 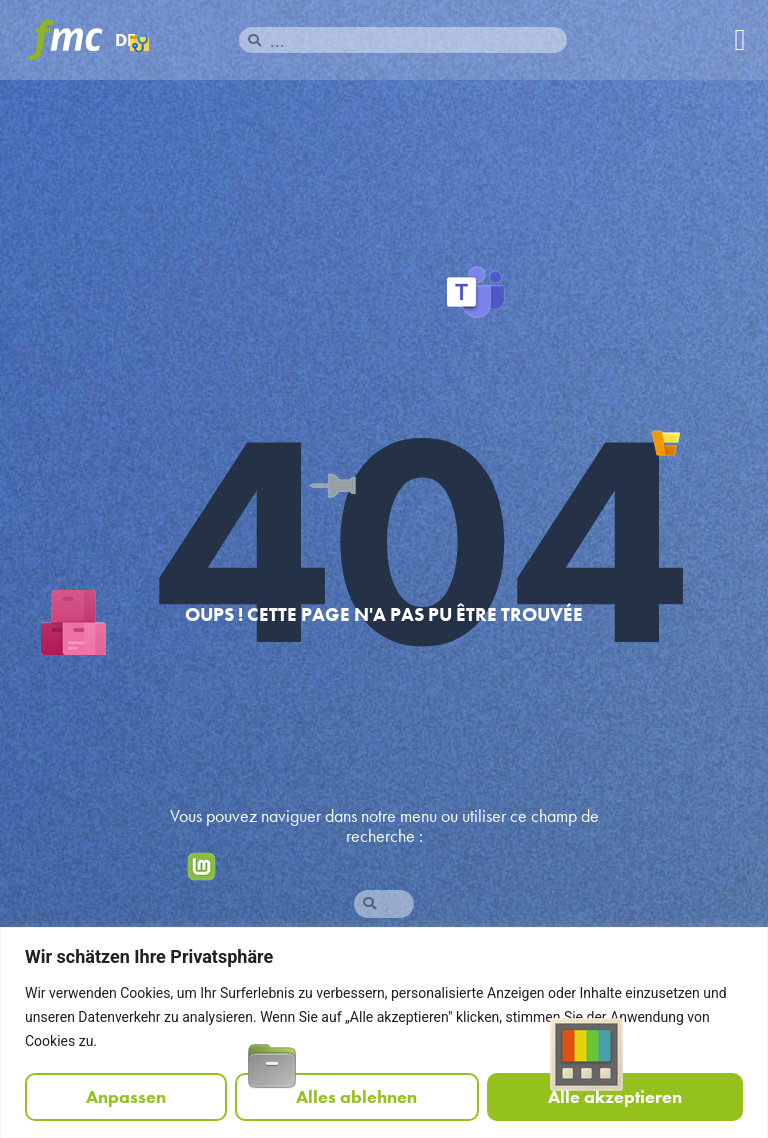 I want to click on open linux mint application, so click(x=201, y=866).